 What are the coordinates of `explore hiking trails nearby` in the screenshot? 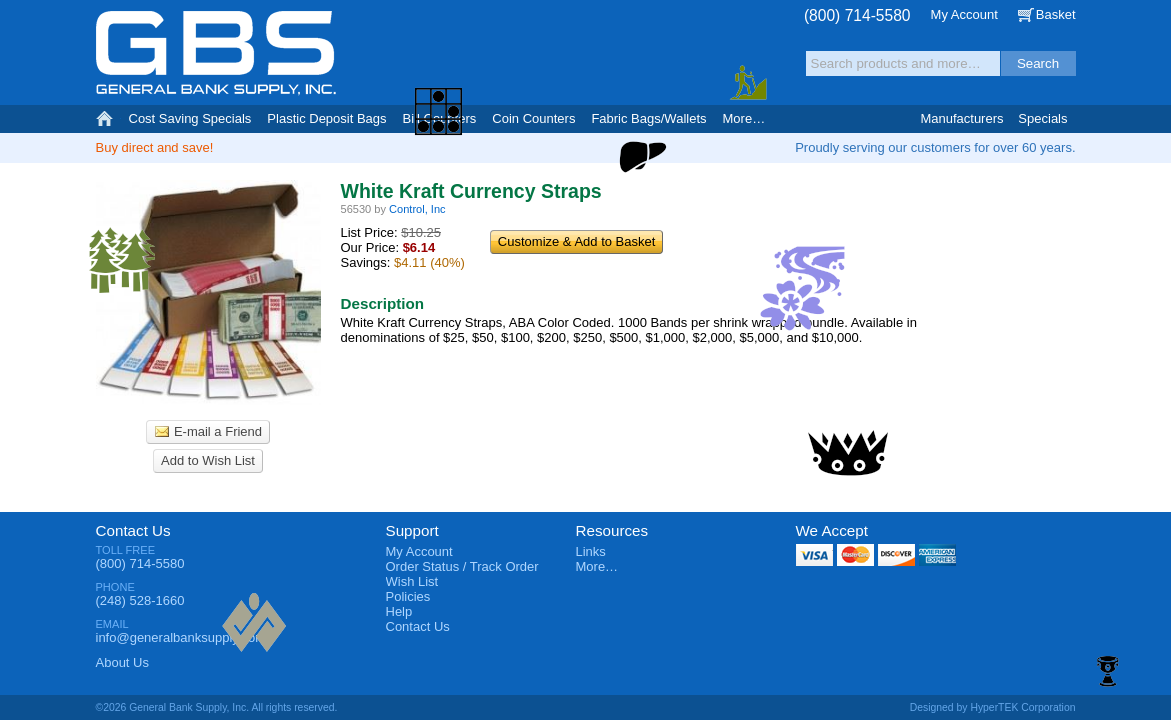 It's located at (748, 81).